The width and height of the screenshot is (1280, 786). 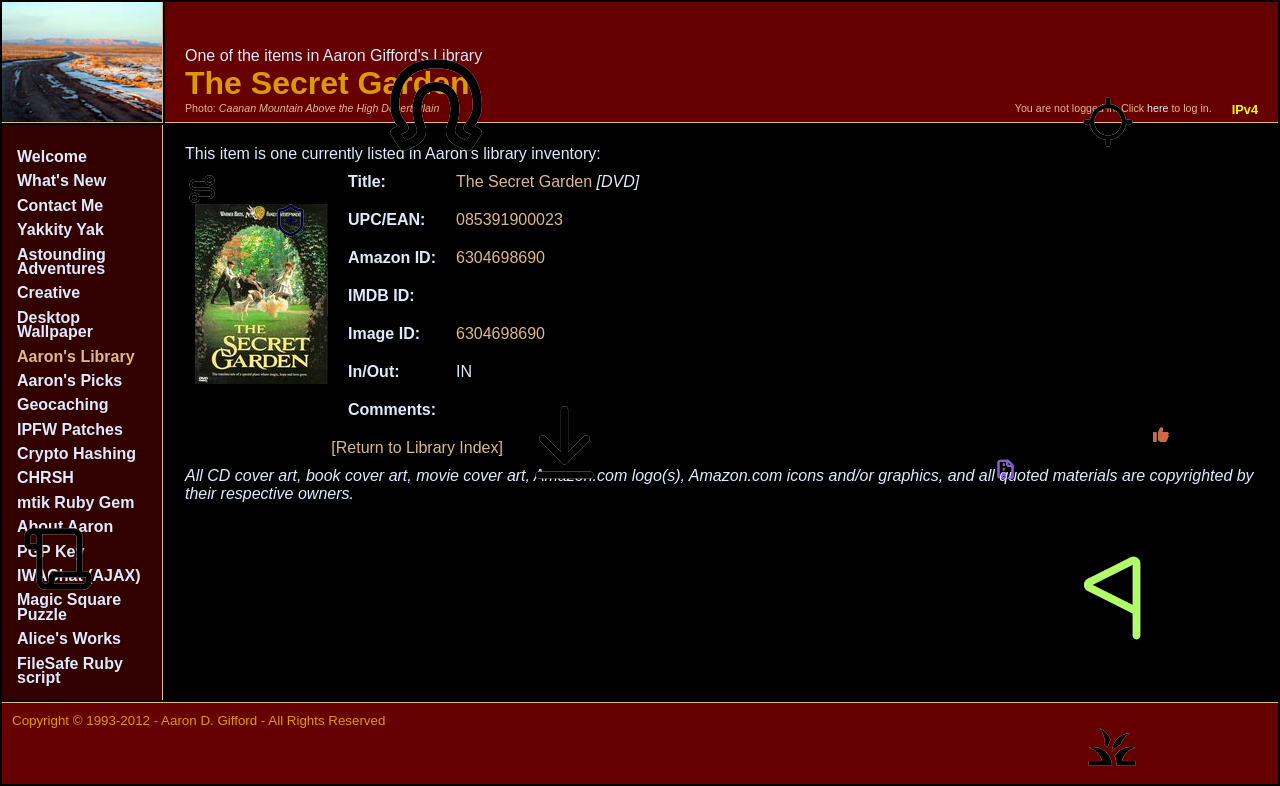 What do you see at coordinates (1161, 435) in the screenshot?
I see `like or upvote content` at bounding box center [1161, 435].